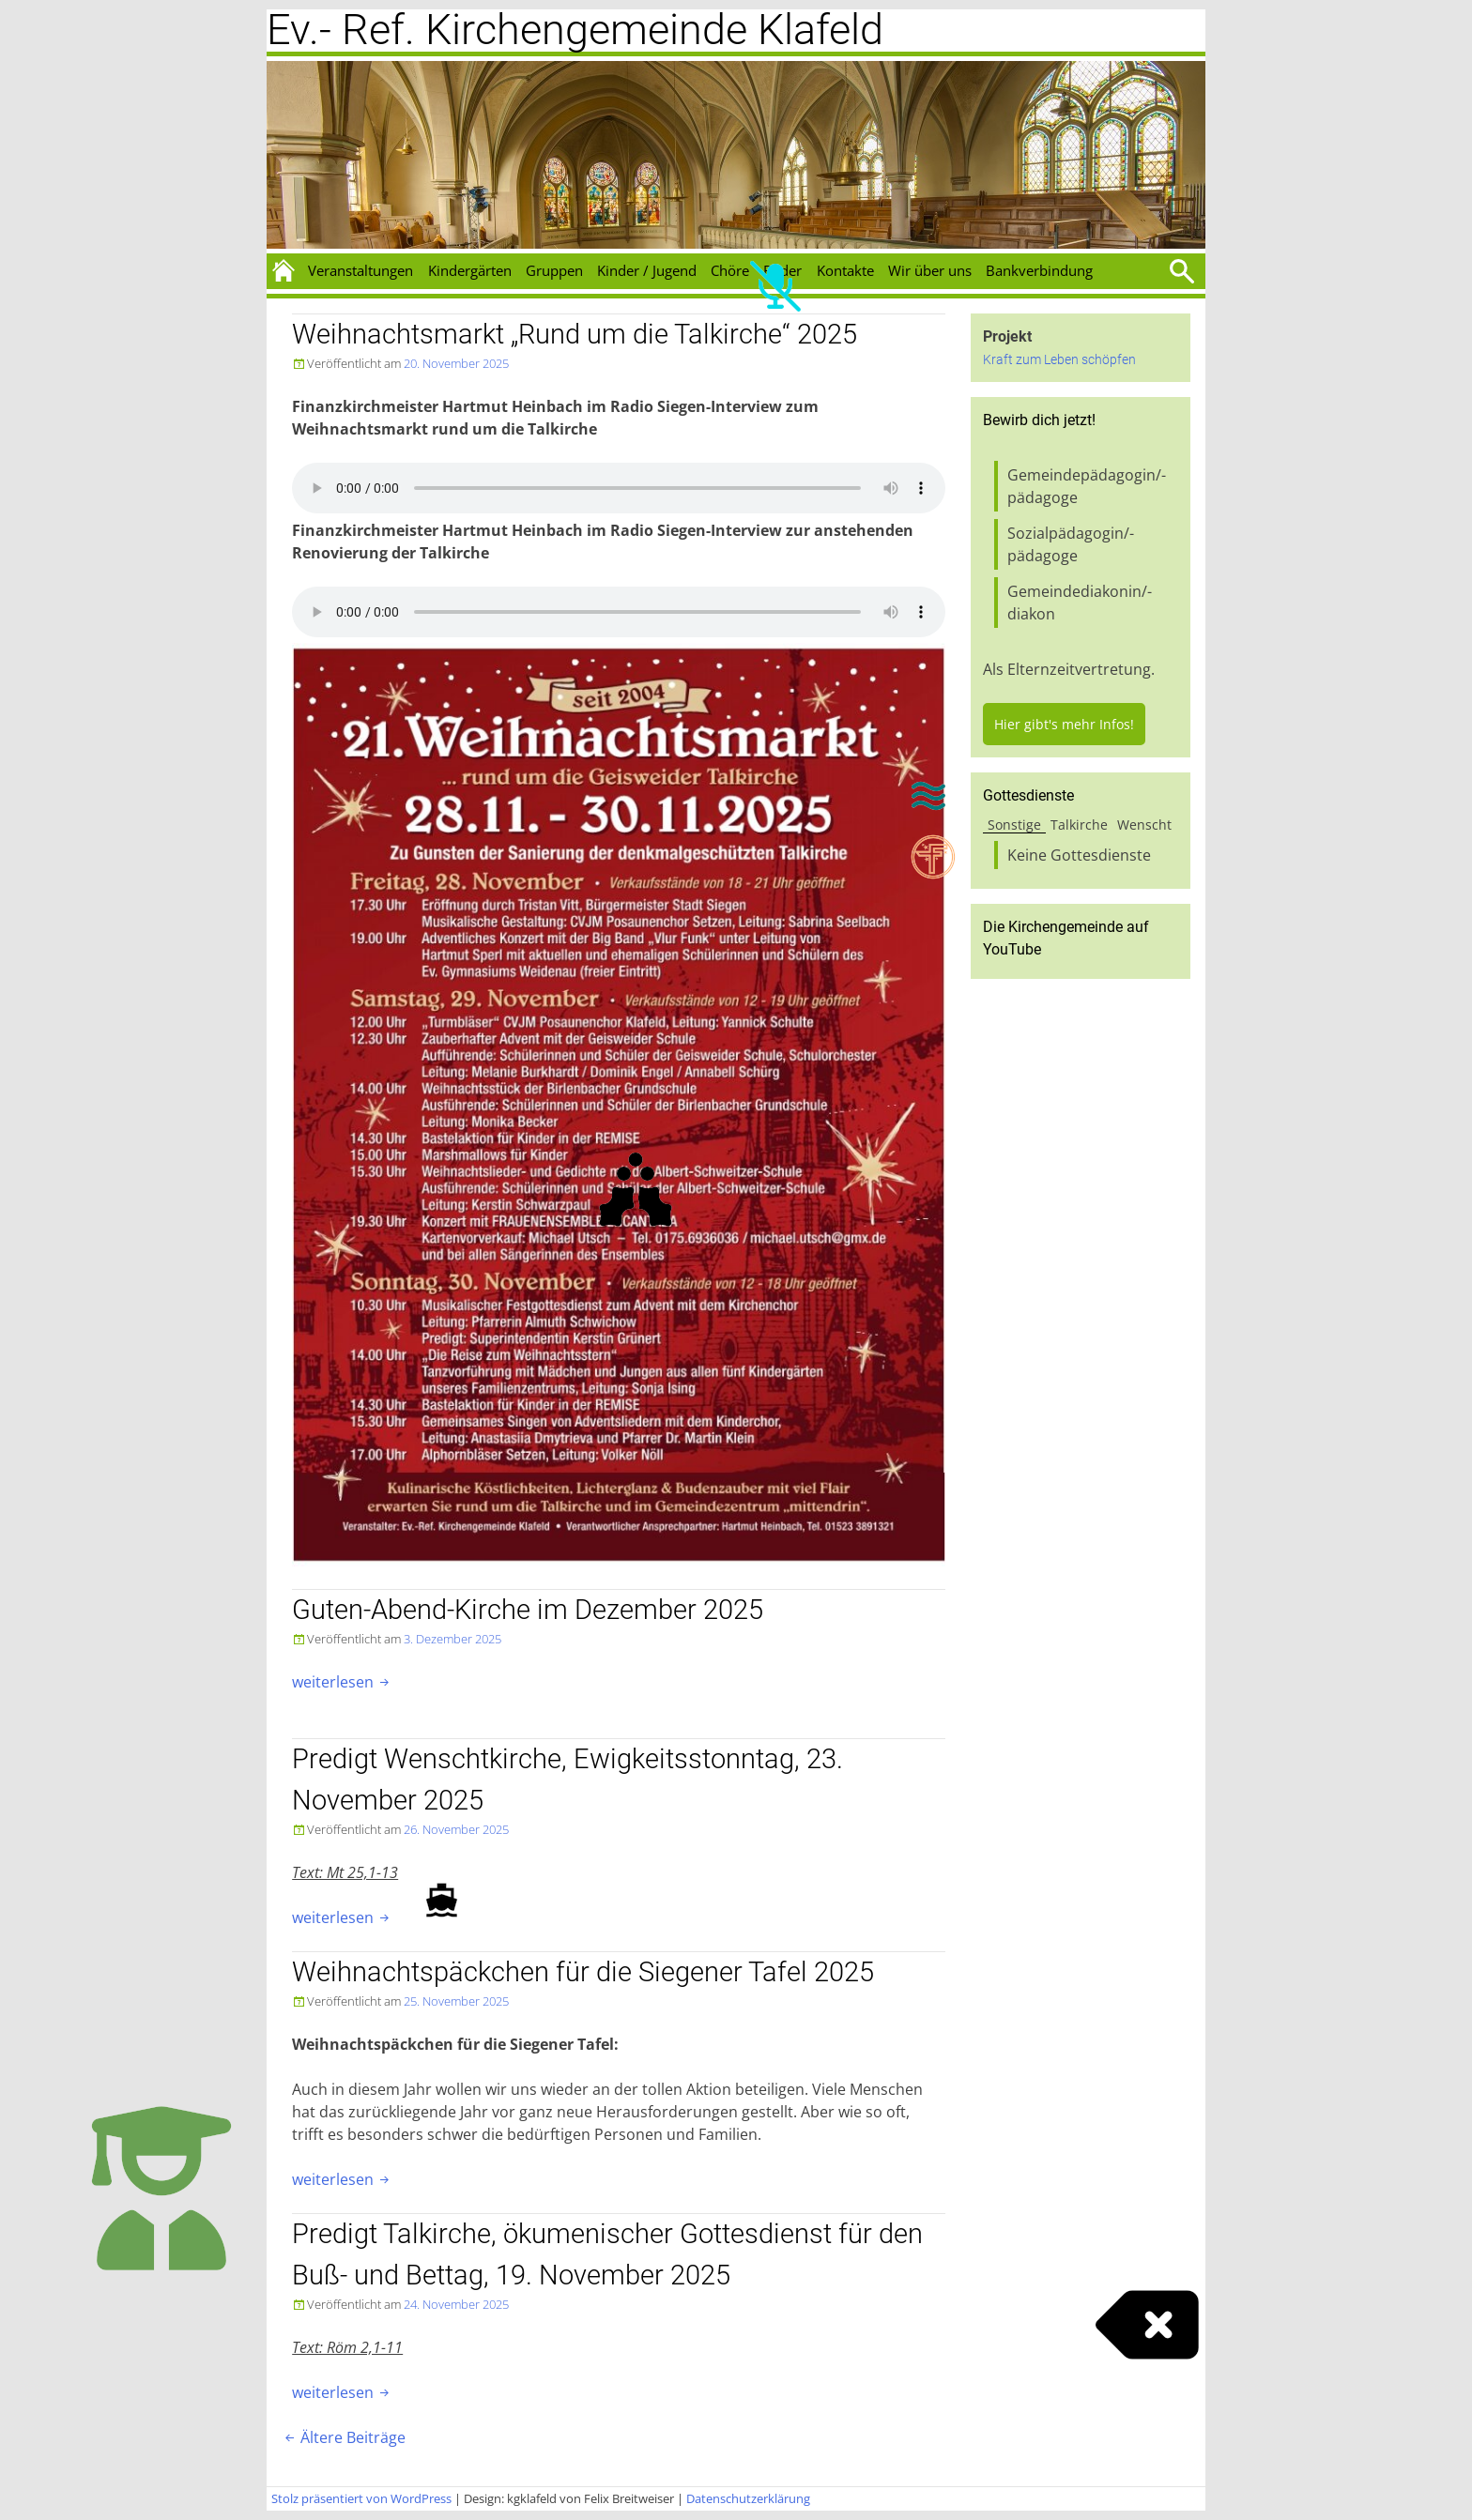  What do you see at coordinates (933, 857) in the screenshot?
I see `trade federation logo from star wars` at bounding box center [933, 857].